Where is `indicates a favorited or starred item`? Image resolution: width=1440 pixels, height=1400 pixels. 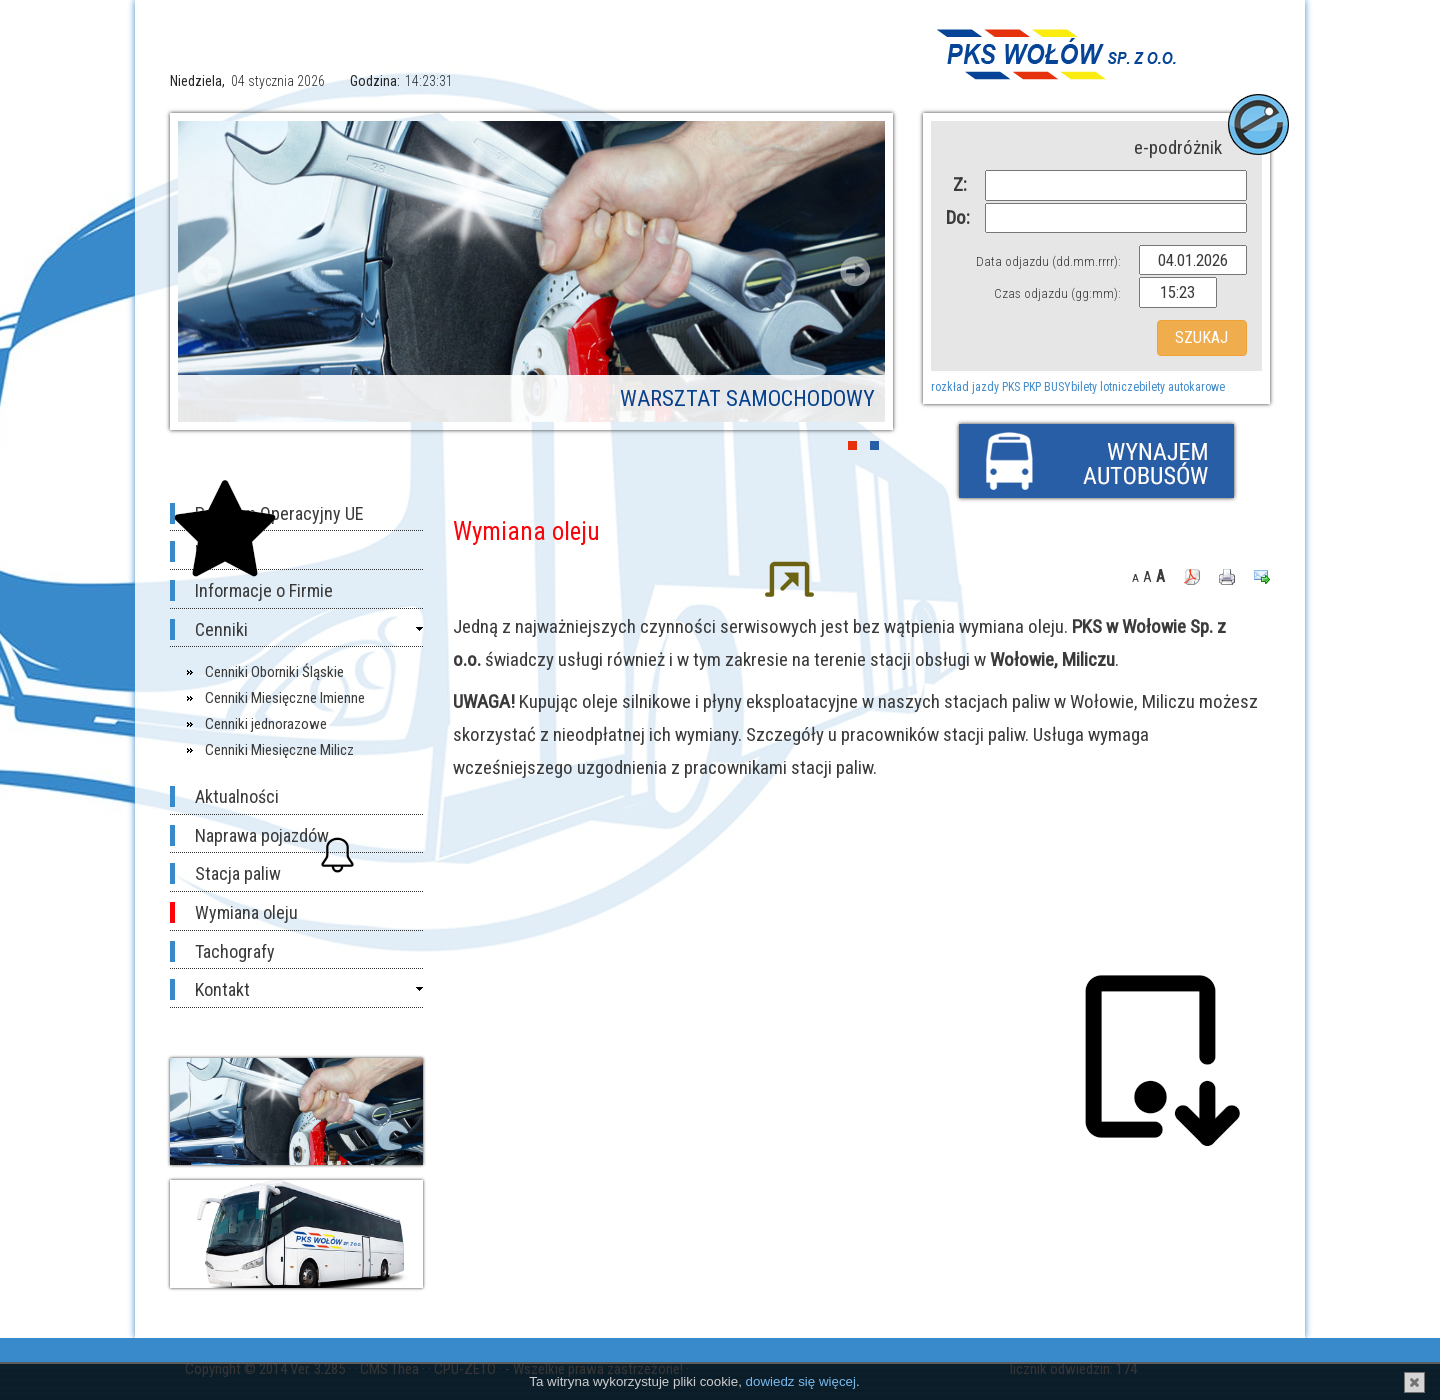
indicates a favorited or starred item is located at coordinates (225, 533).